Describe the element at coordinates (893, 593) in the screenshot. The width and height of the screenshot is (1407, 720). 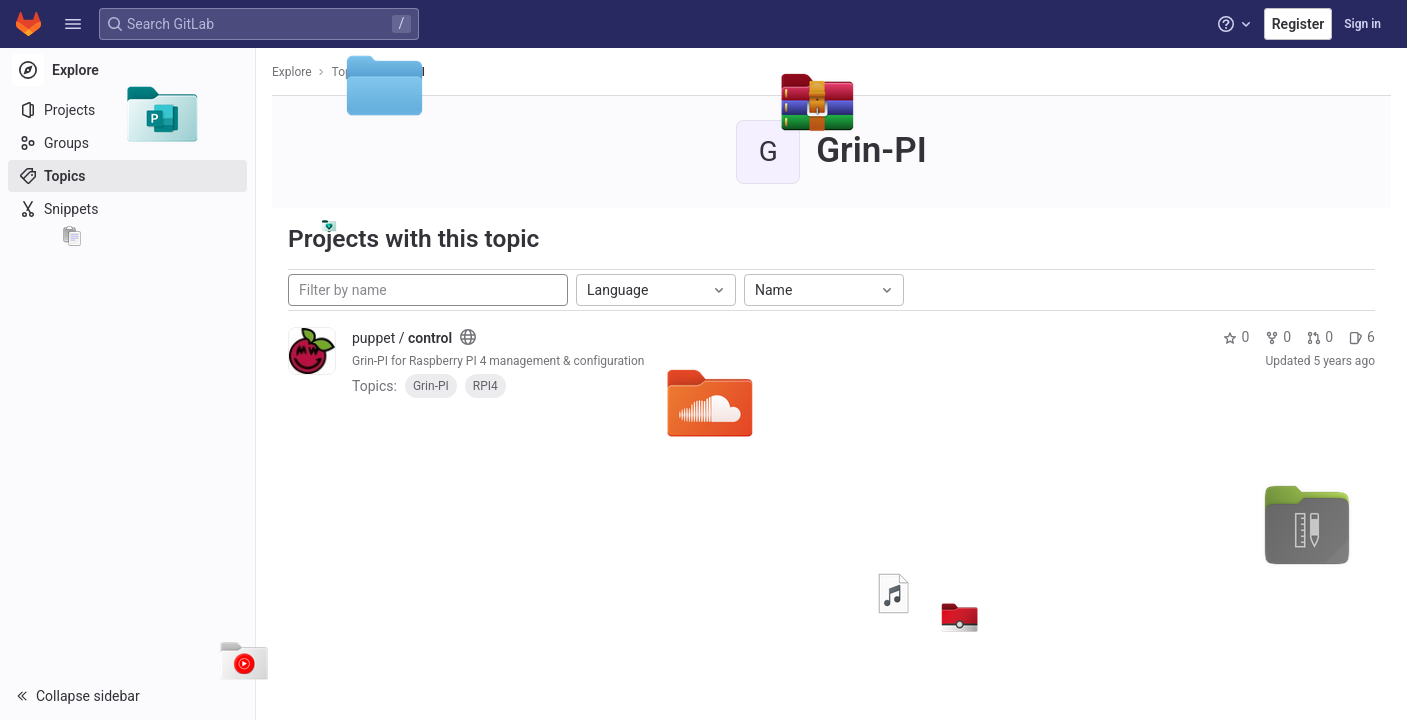
I see `open an audio or music file` at that location.